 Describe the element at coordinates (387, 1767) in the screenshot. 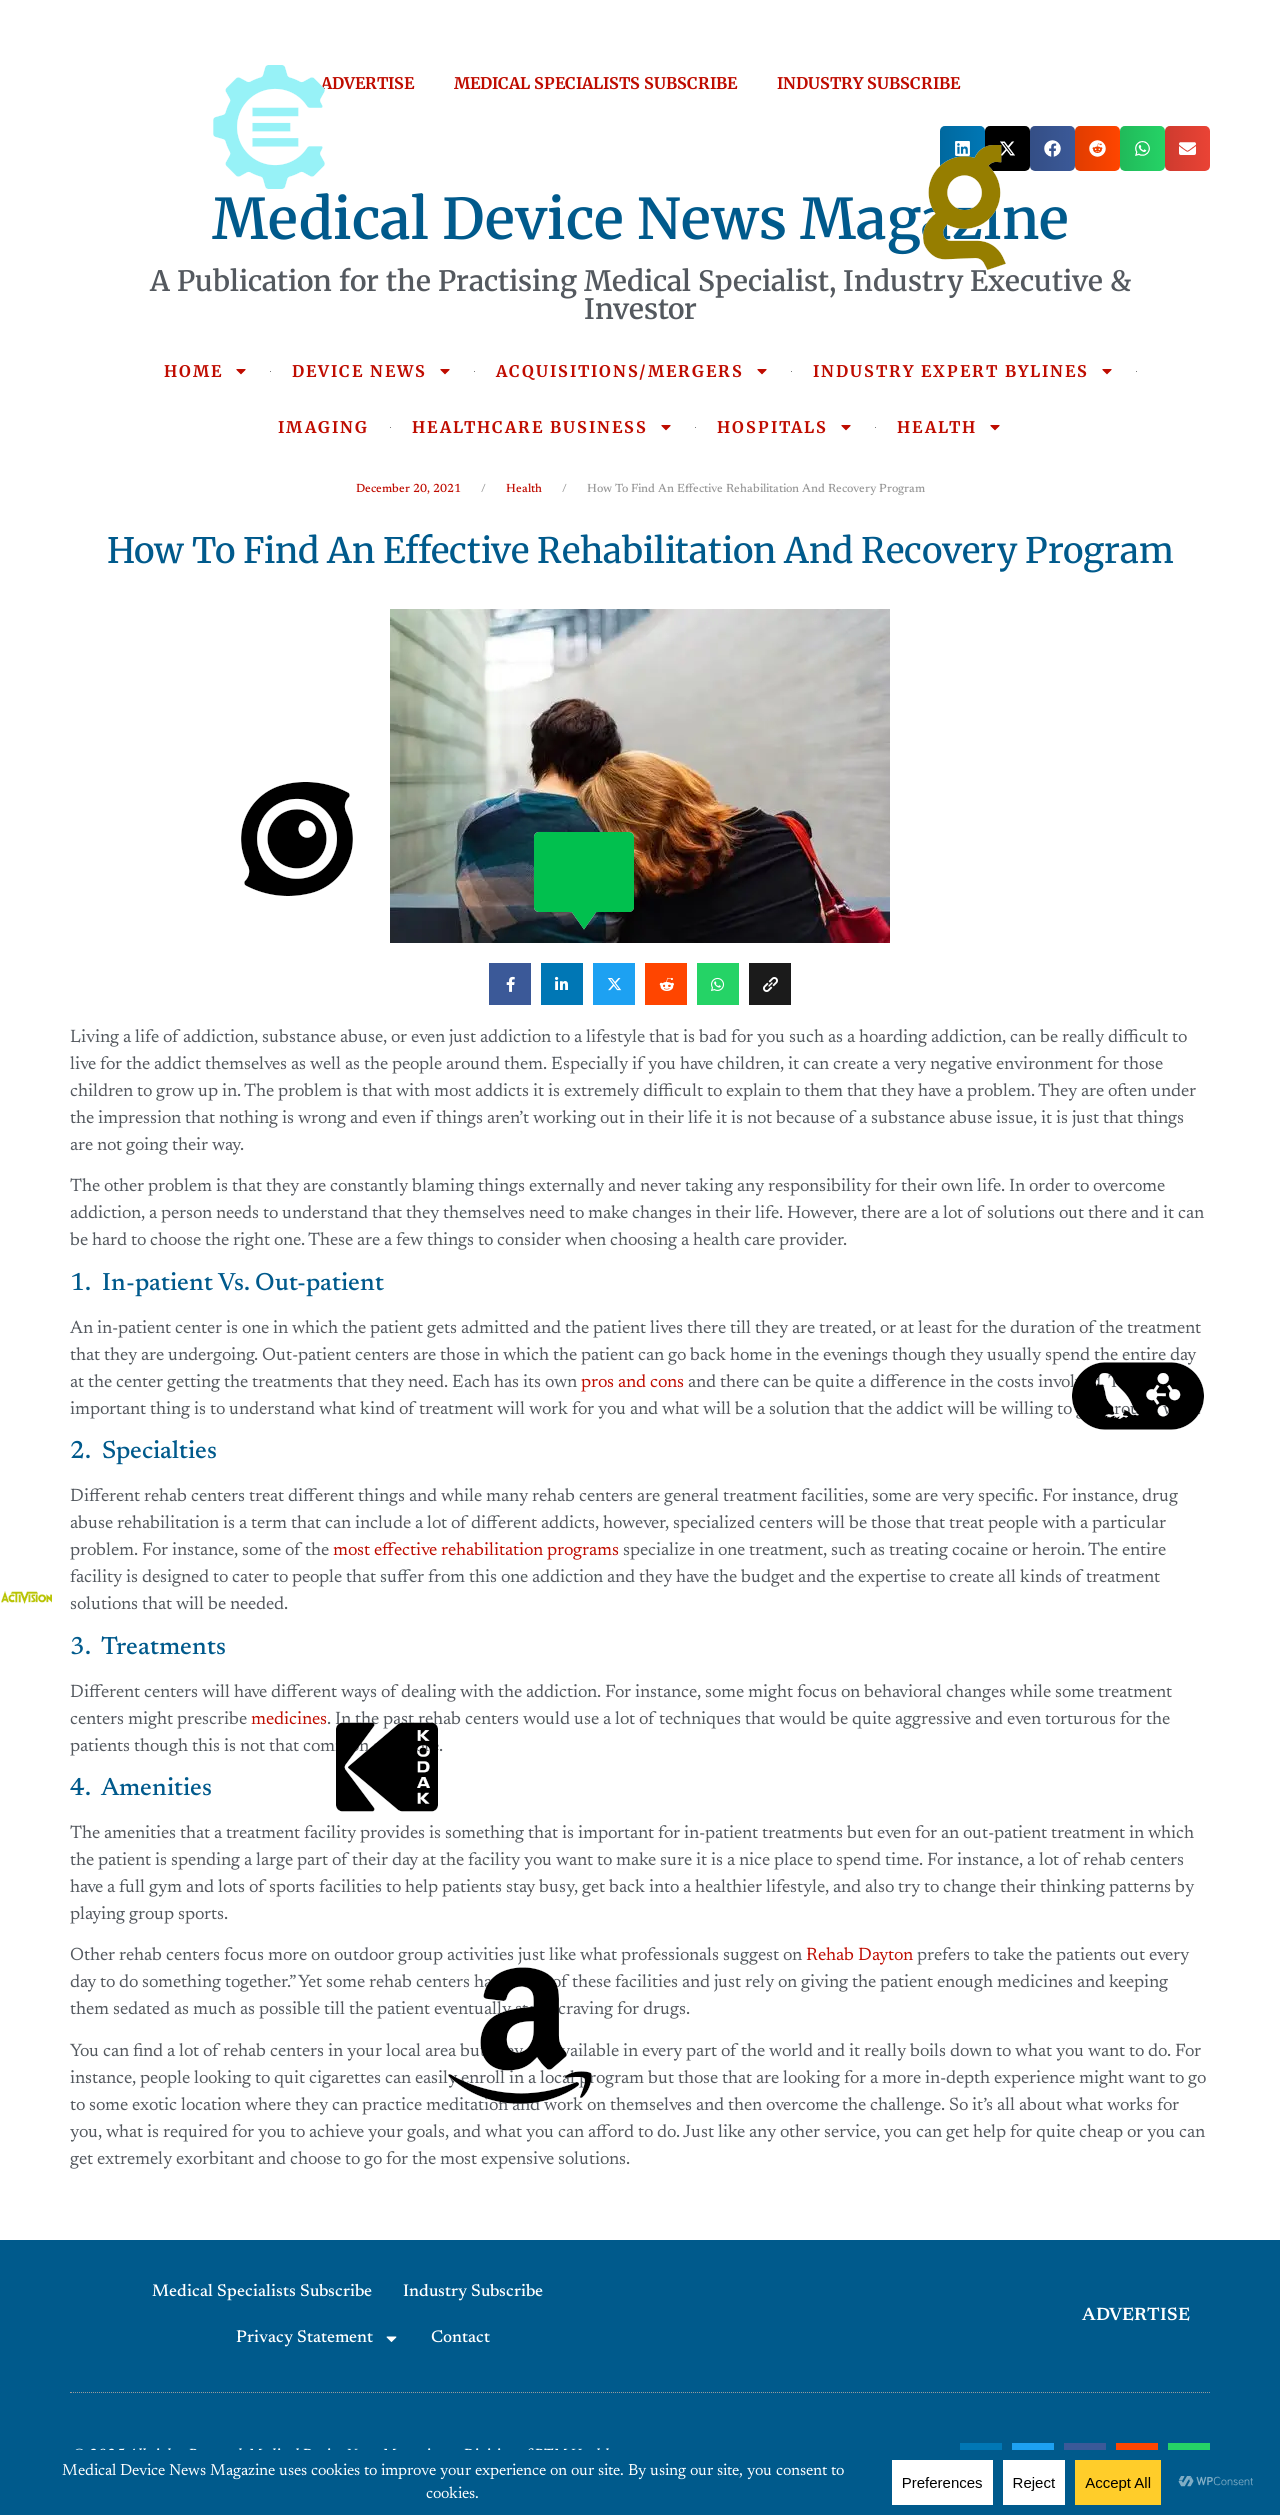

I see `Kodak brand logo` at that location.